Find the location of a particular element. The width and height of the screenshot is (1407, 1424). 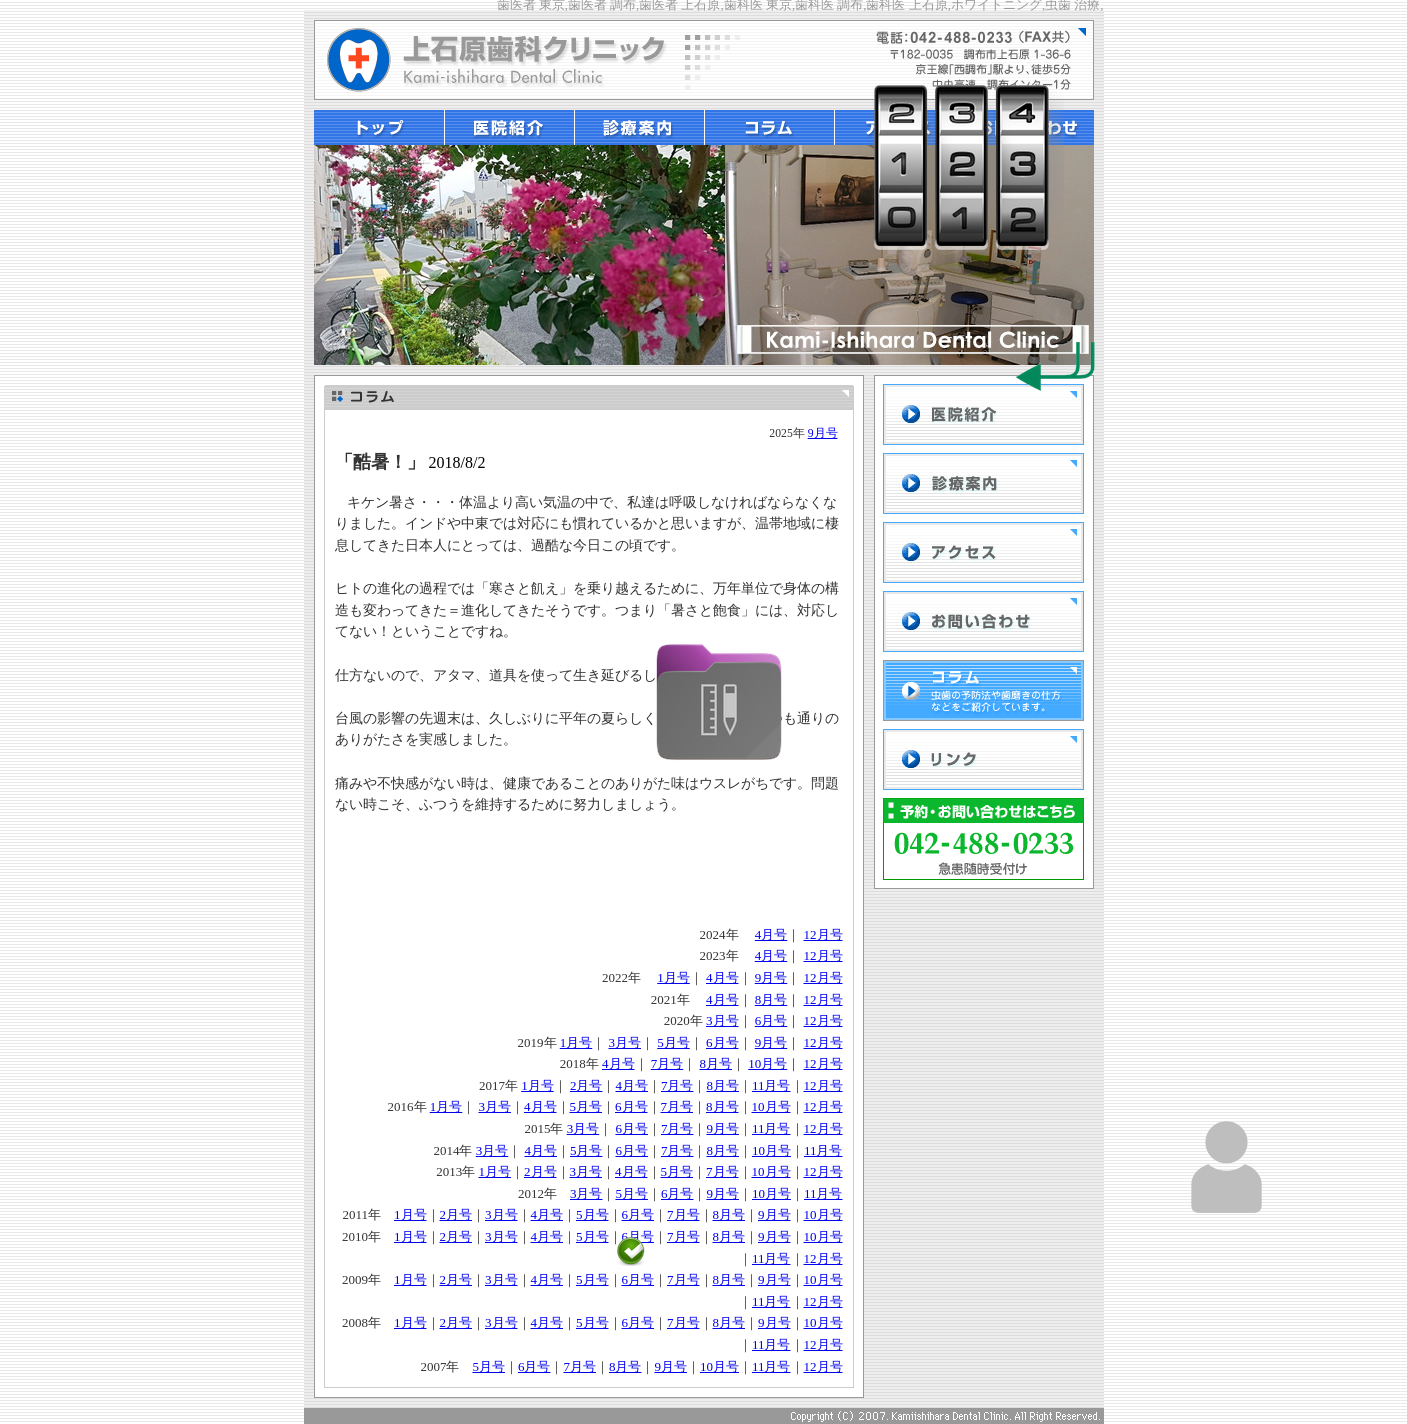

reply to all recipients of an email is located at coordinates (1054, 366).